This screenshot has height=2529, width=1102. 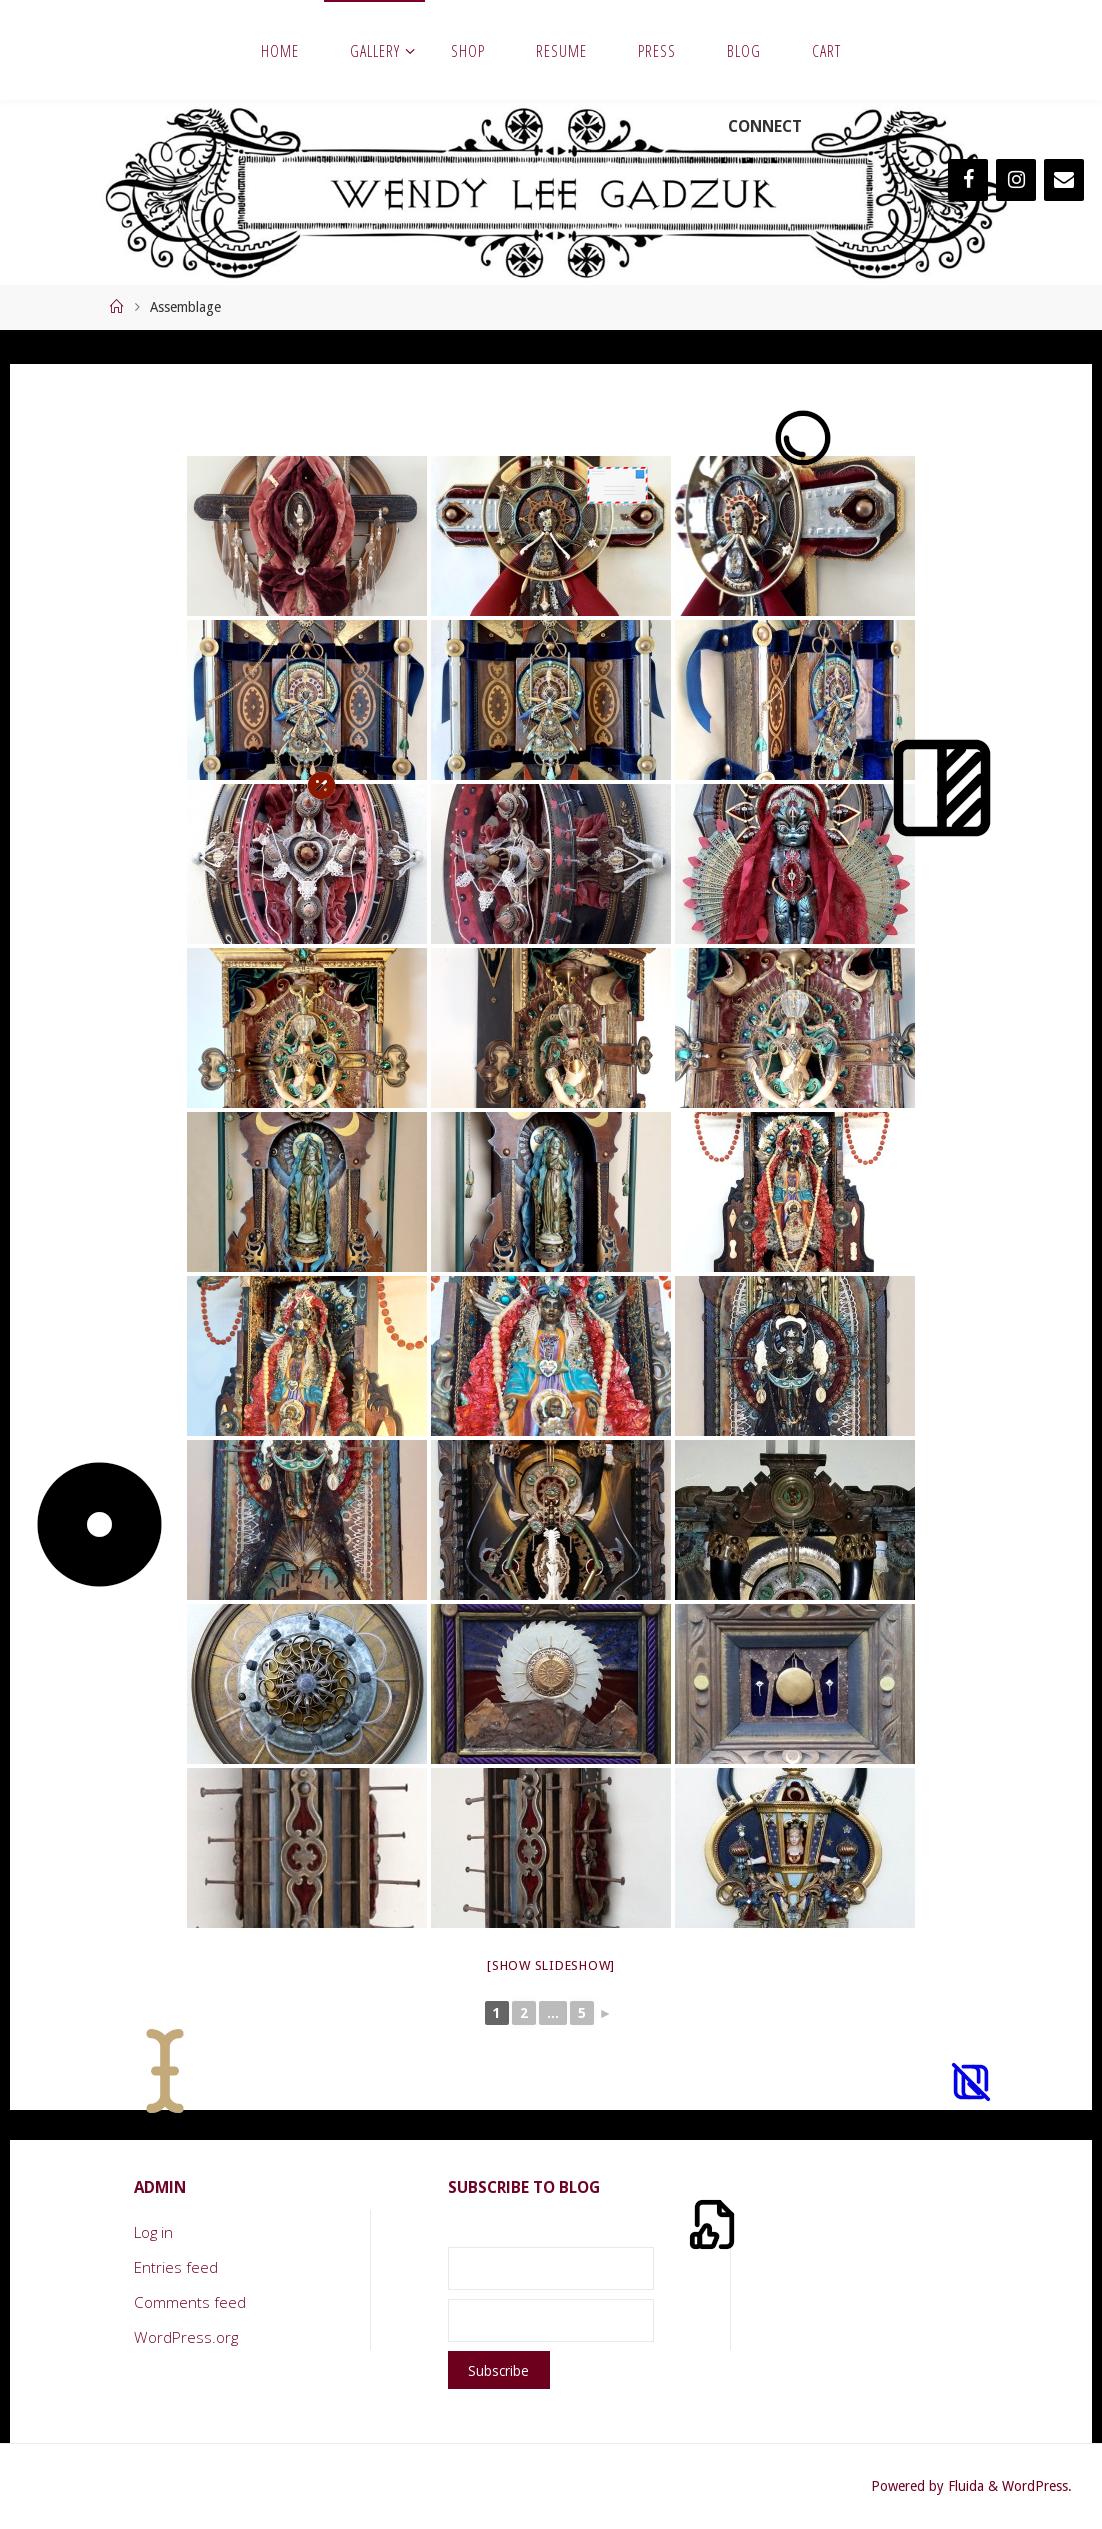 I want to click on toggle half-fill or partial selection mode, so click(x=942, y=788).